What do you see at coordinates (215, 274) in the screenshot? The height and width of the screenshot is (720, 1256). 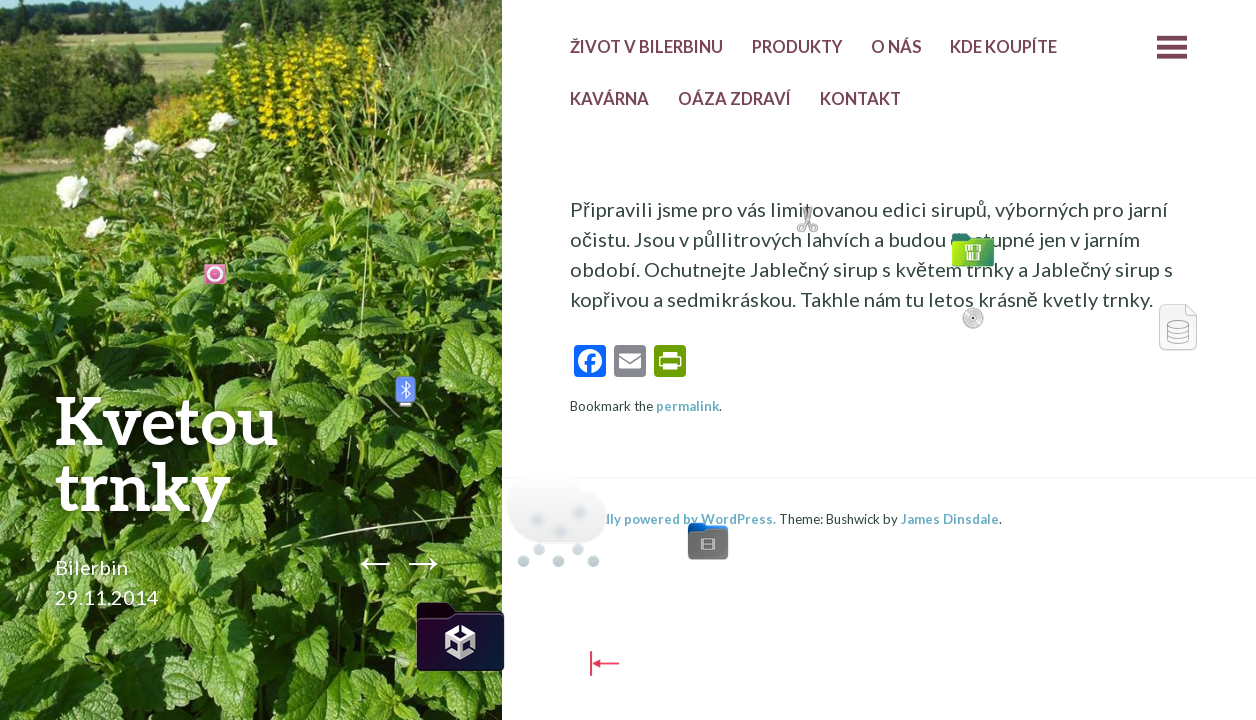 I see `iPod shuffle device connected` at bounding box center [215, 274].